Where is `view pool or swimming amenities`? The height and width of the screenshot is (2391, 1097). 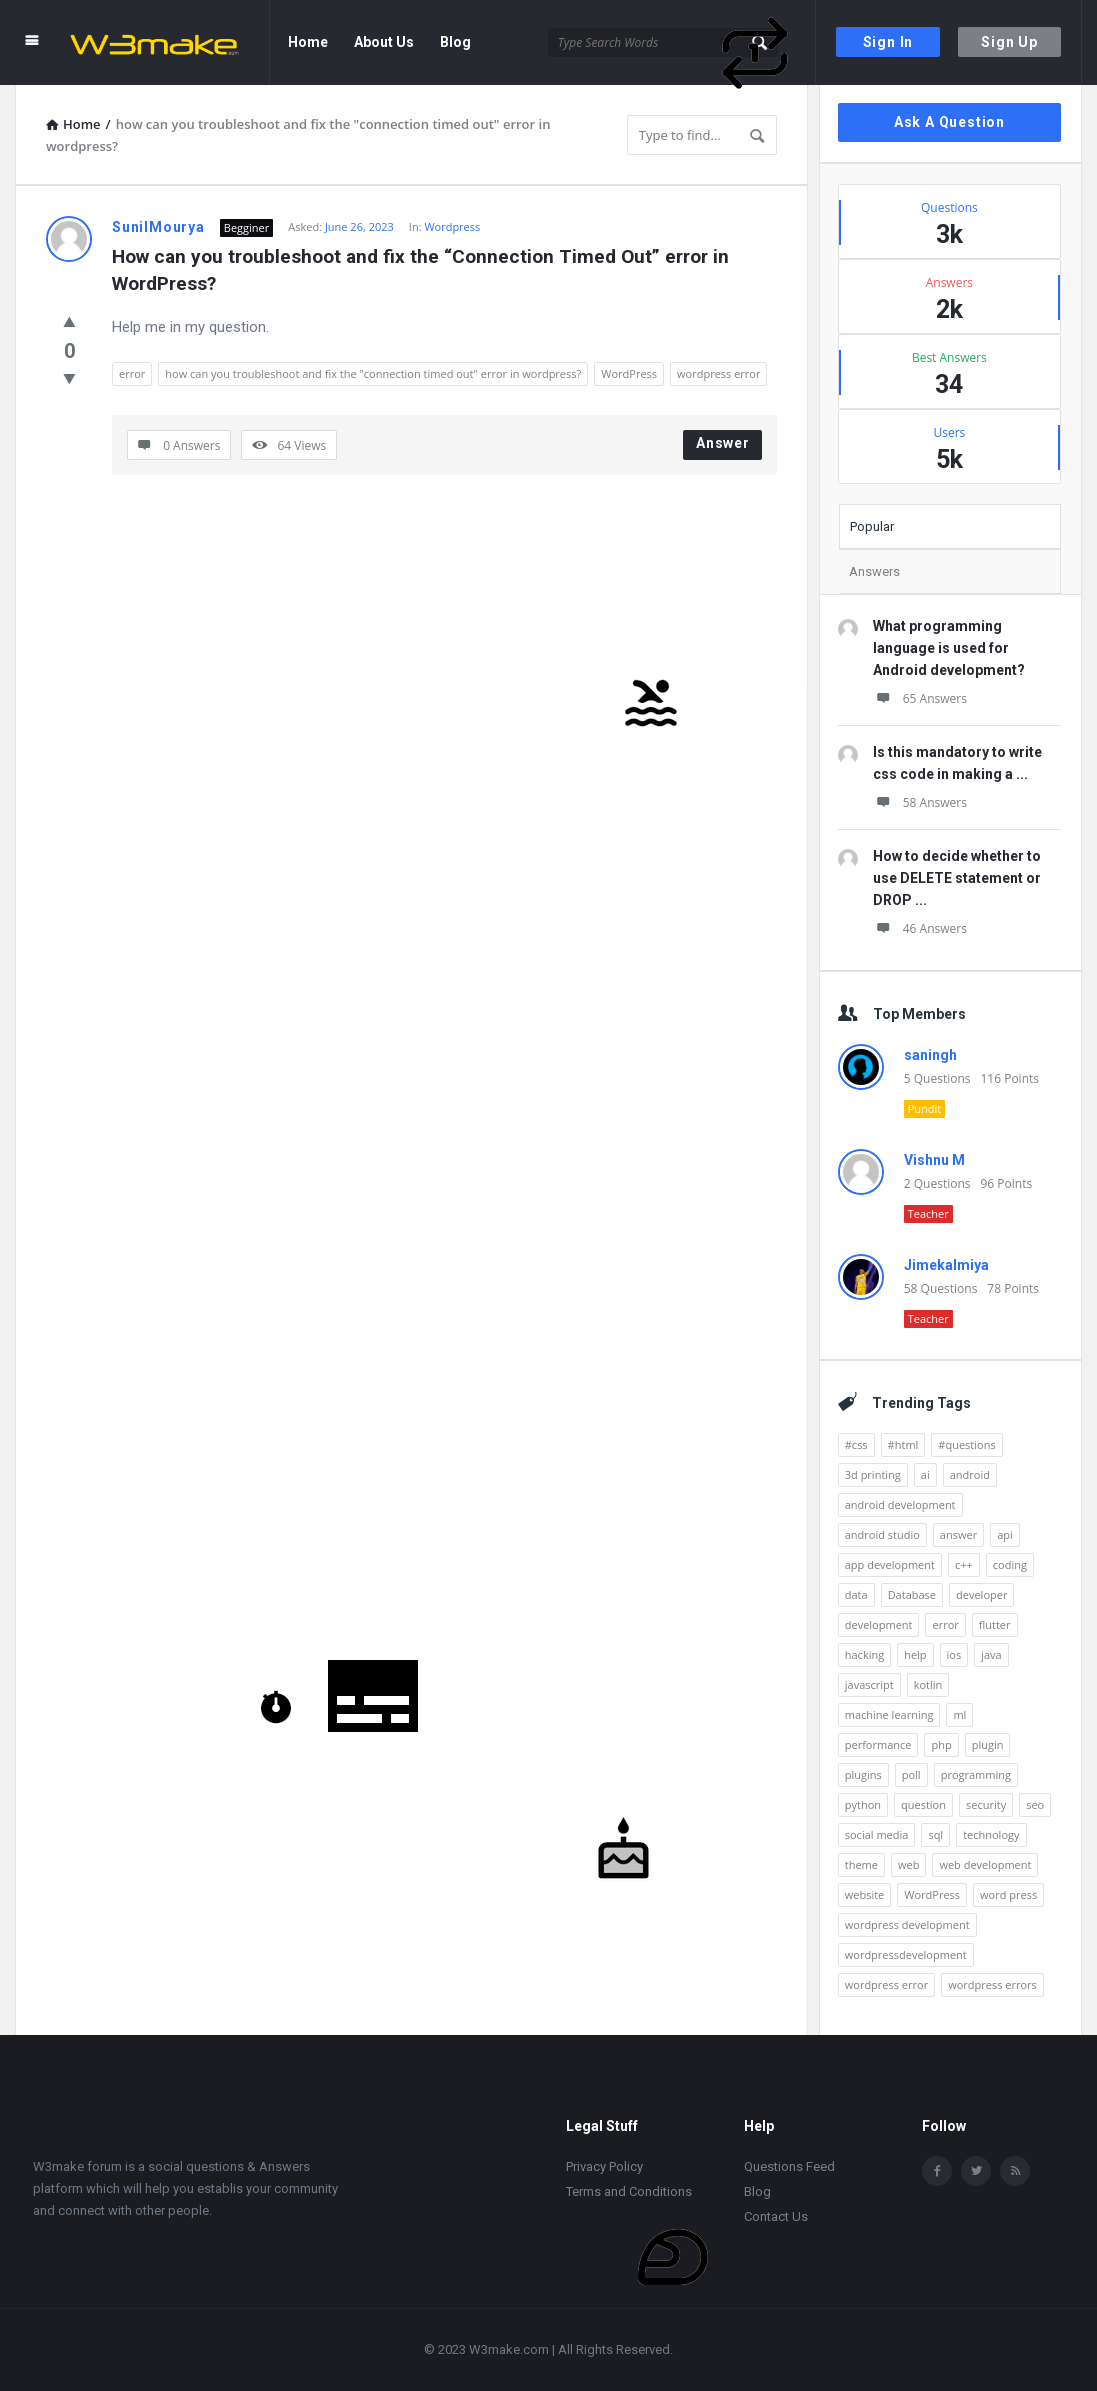
view pool or swimming amenities is located at coordinates (651, 703).